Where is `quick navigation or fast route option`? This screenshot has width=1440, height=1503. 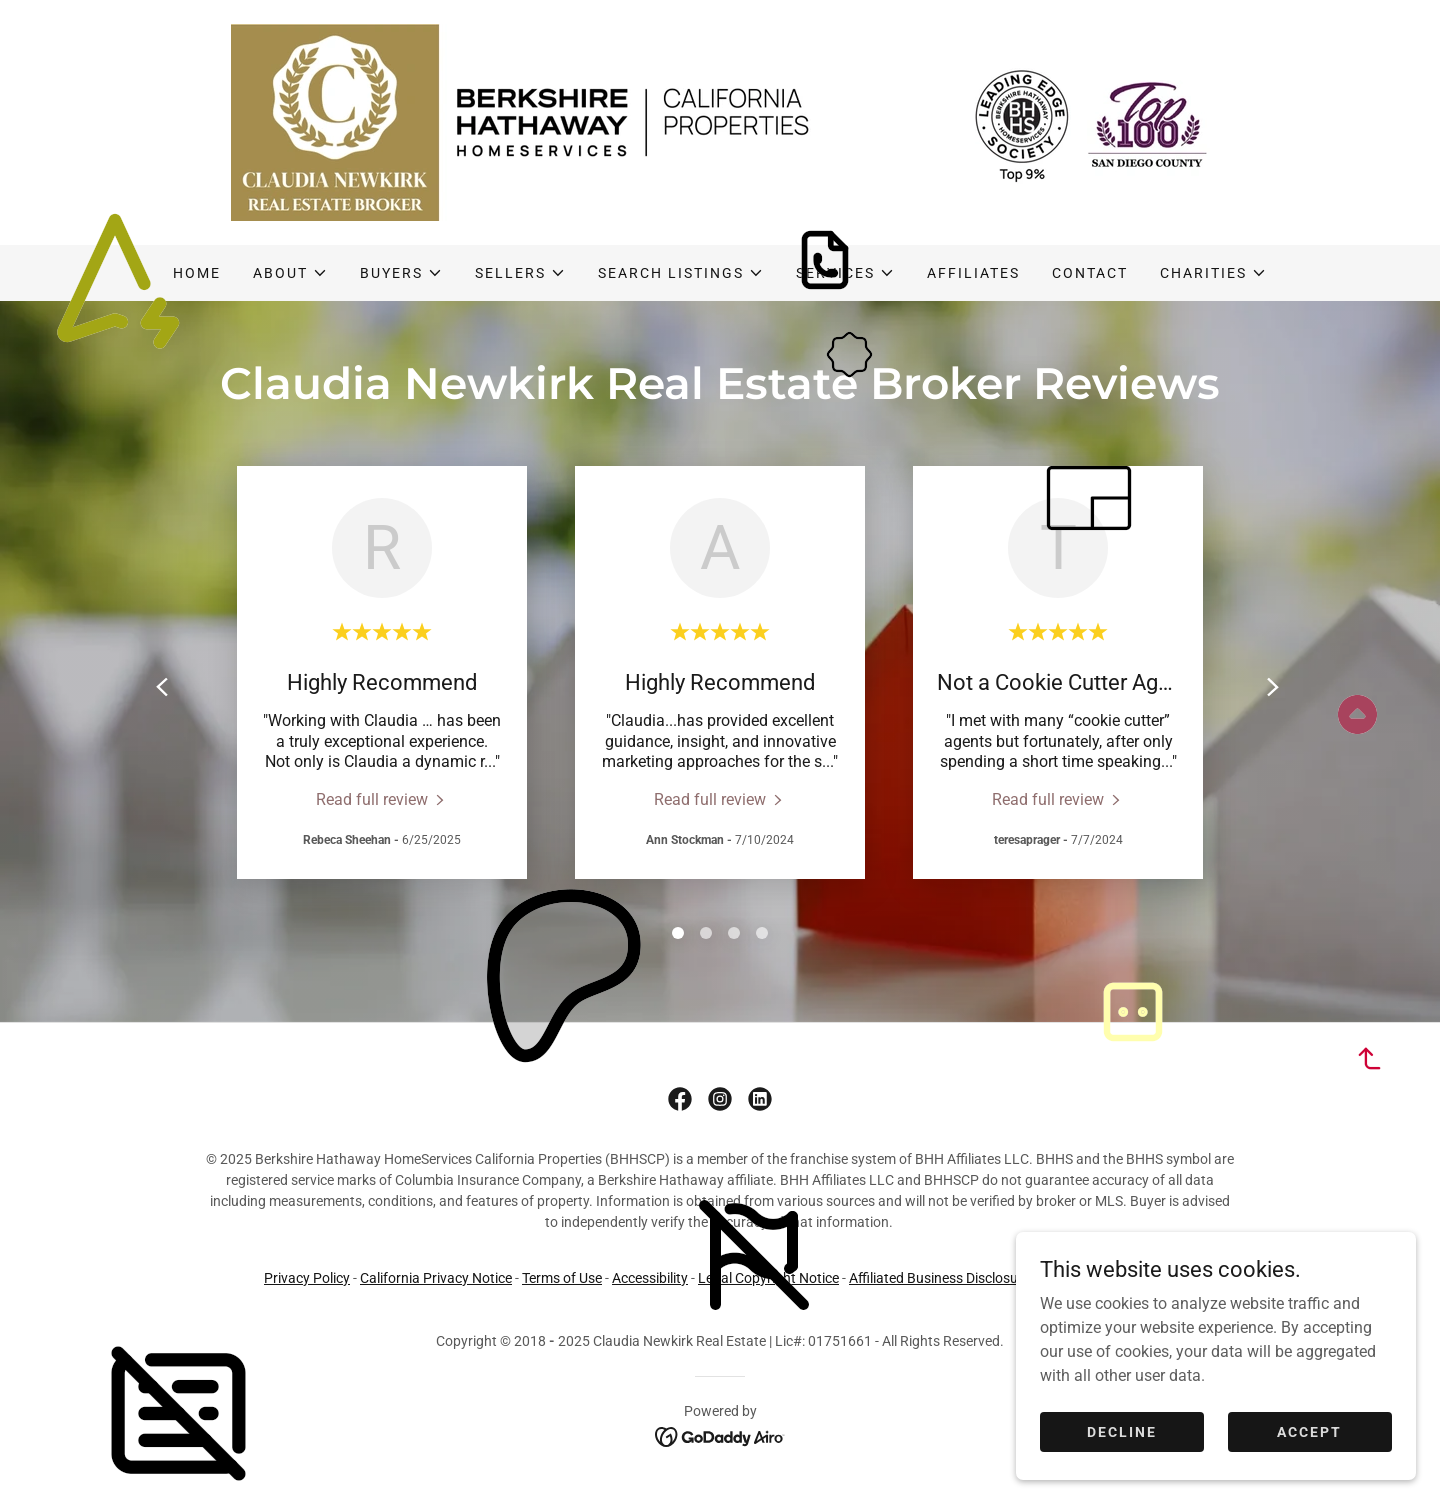 quick navigation or fast route option is located at coordinates (115, 278).